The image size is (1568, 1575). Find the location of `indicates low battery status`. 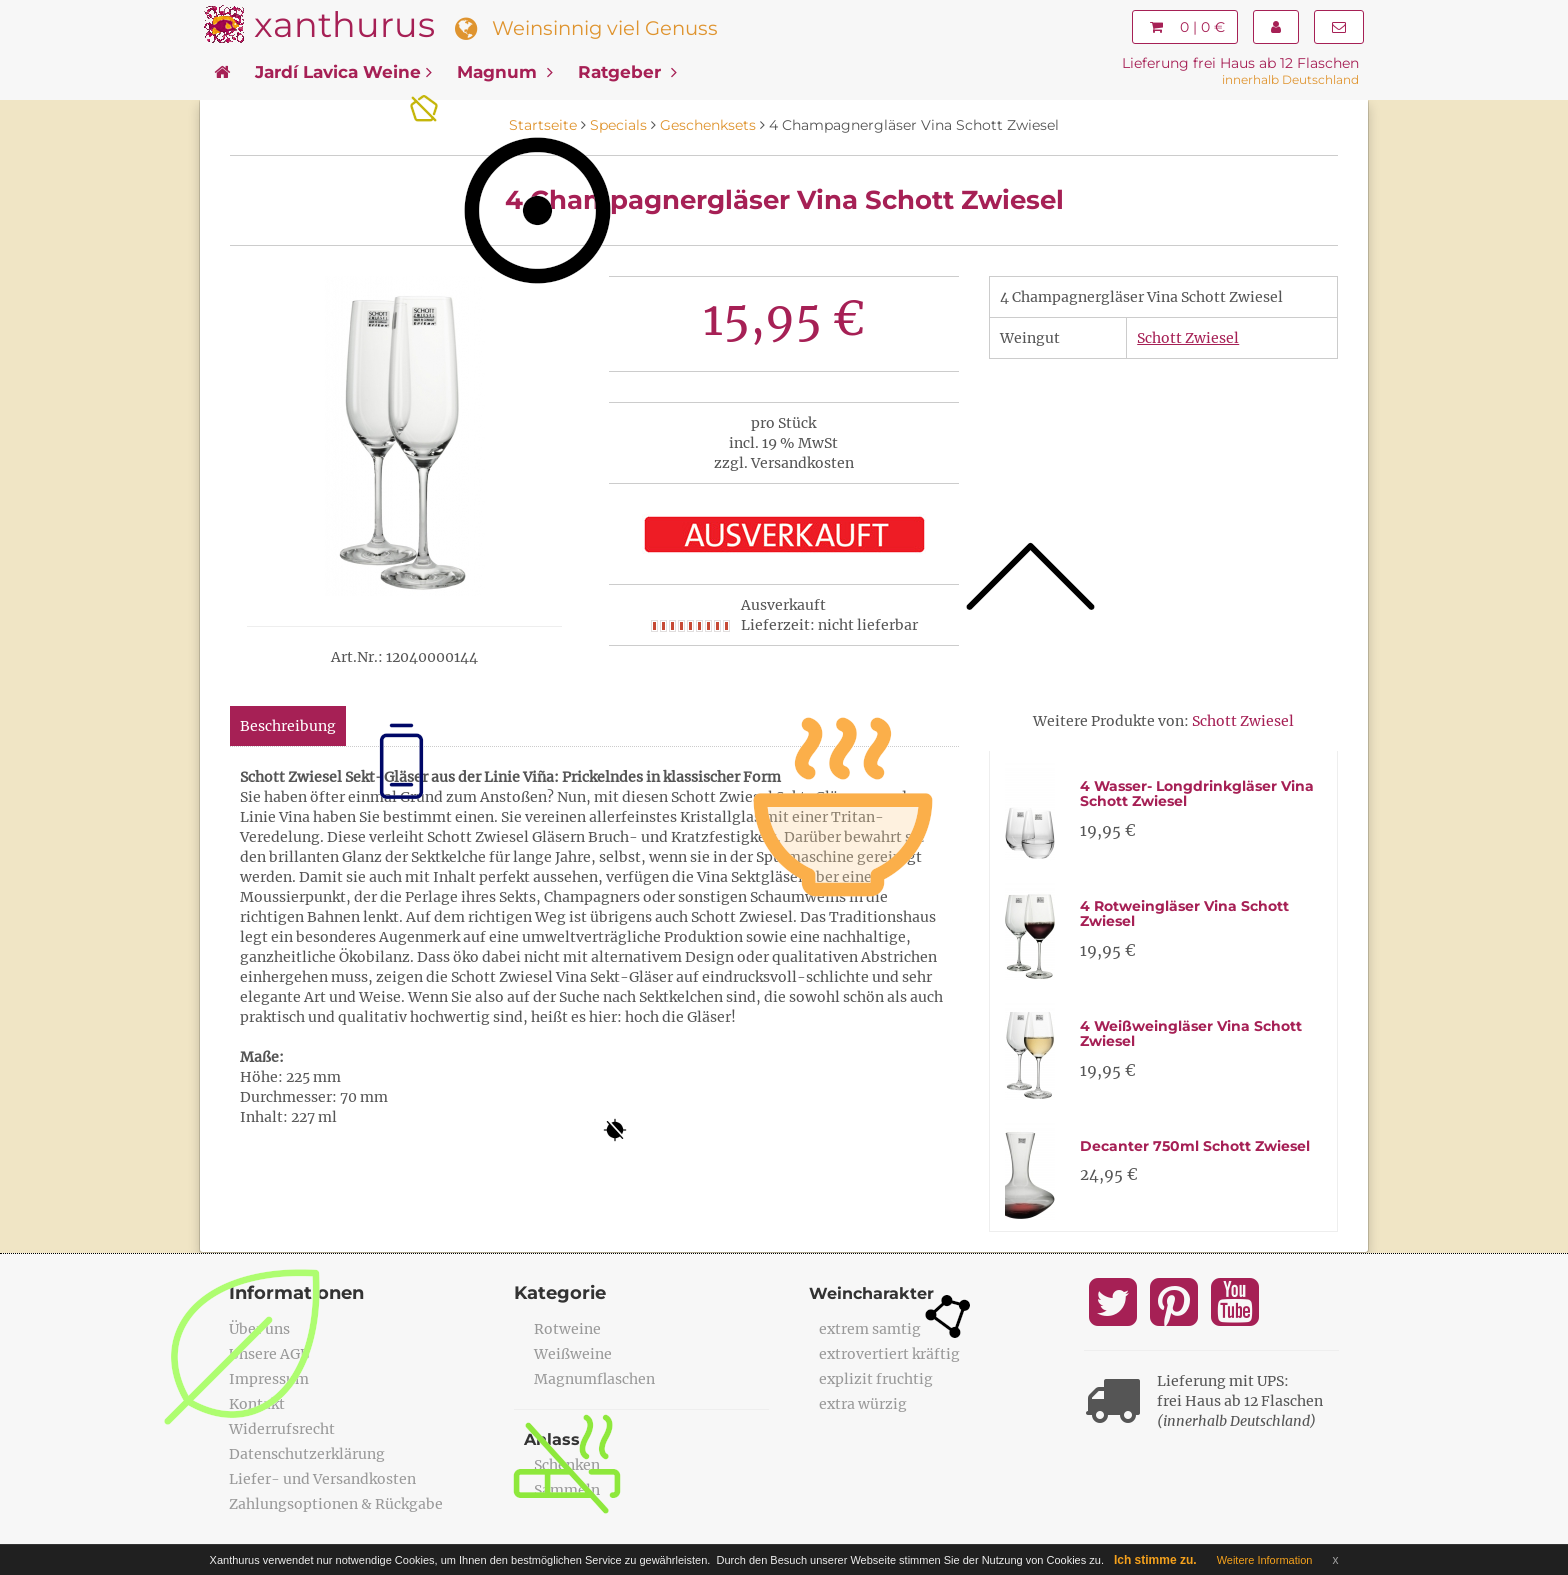

indicates low battery status is located at coordinates (401, 762).